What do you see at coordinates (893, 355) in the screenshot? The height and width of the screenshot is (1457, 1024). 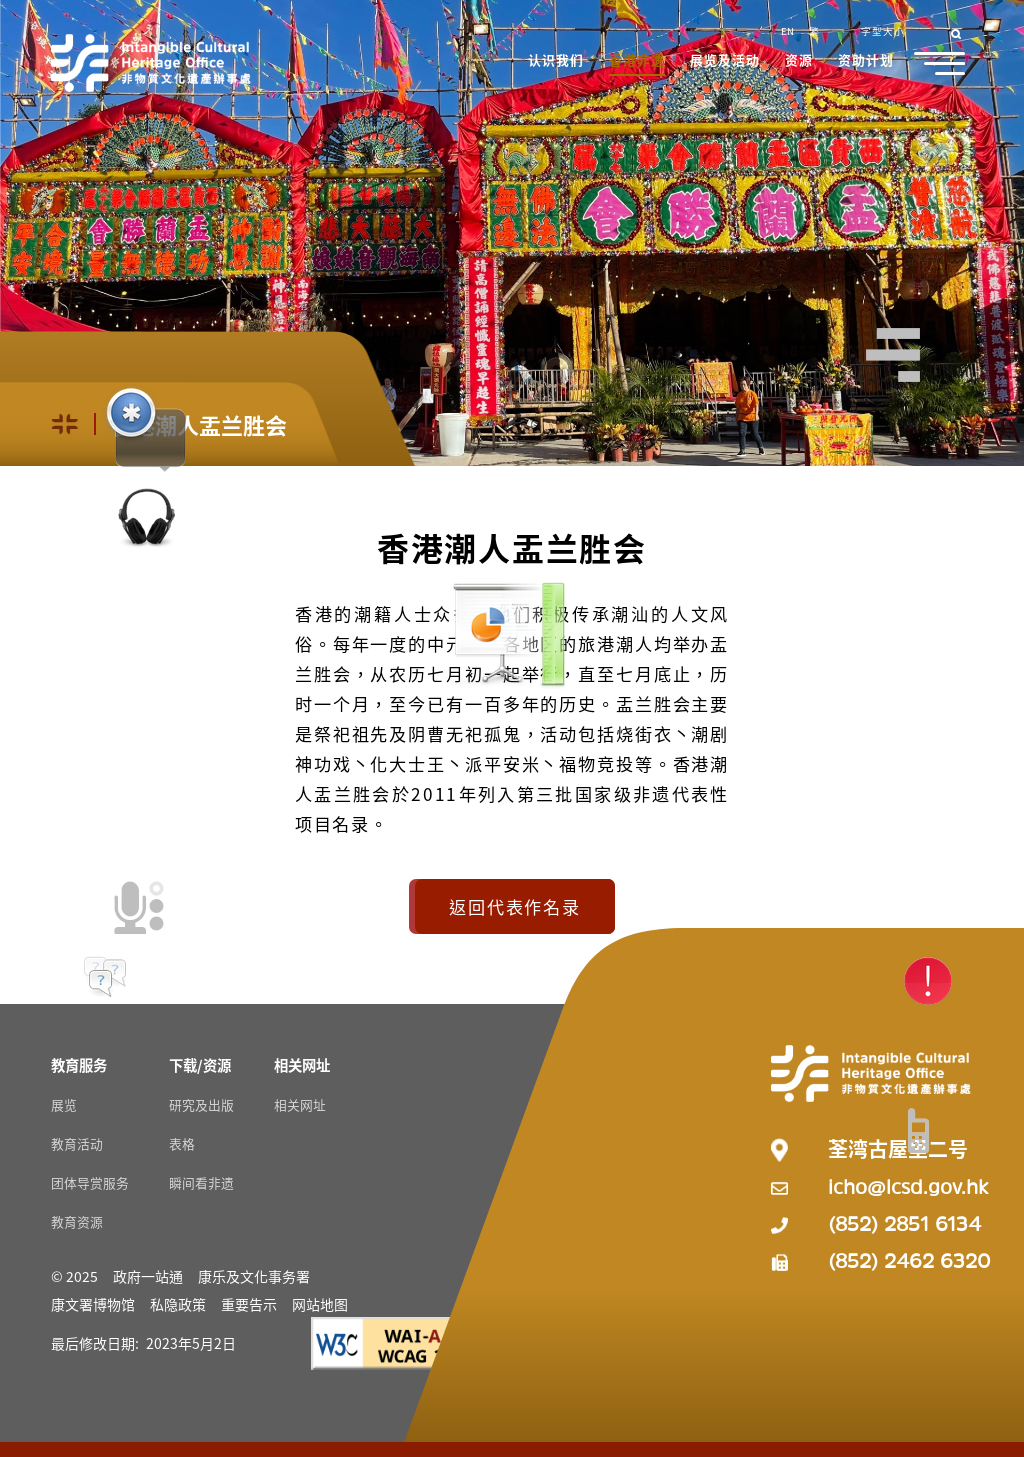 I see `align text to the right margin` at bounding box center [893, 355].